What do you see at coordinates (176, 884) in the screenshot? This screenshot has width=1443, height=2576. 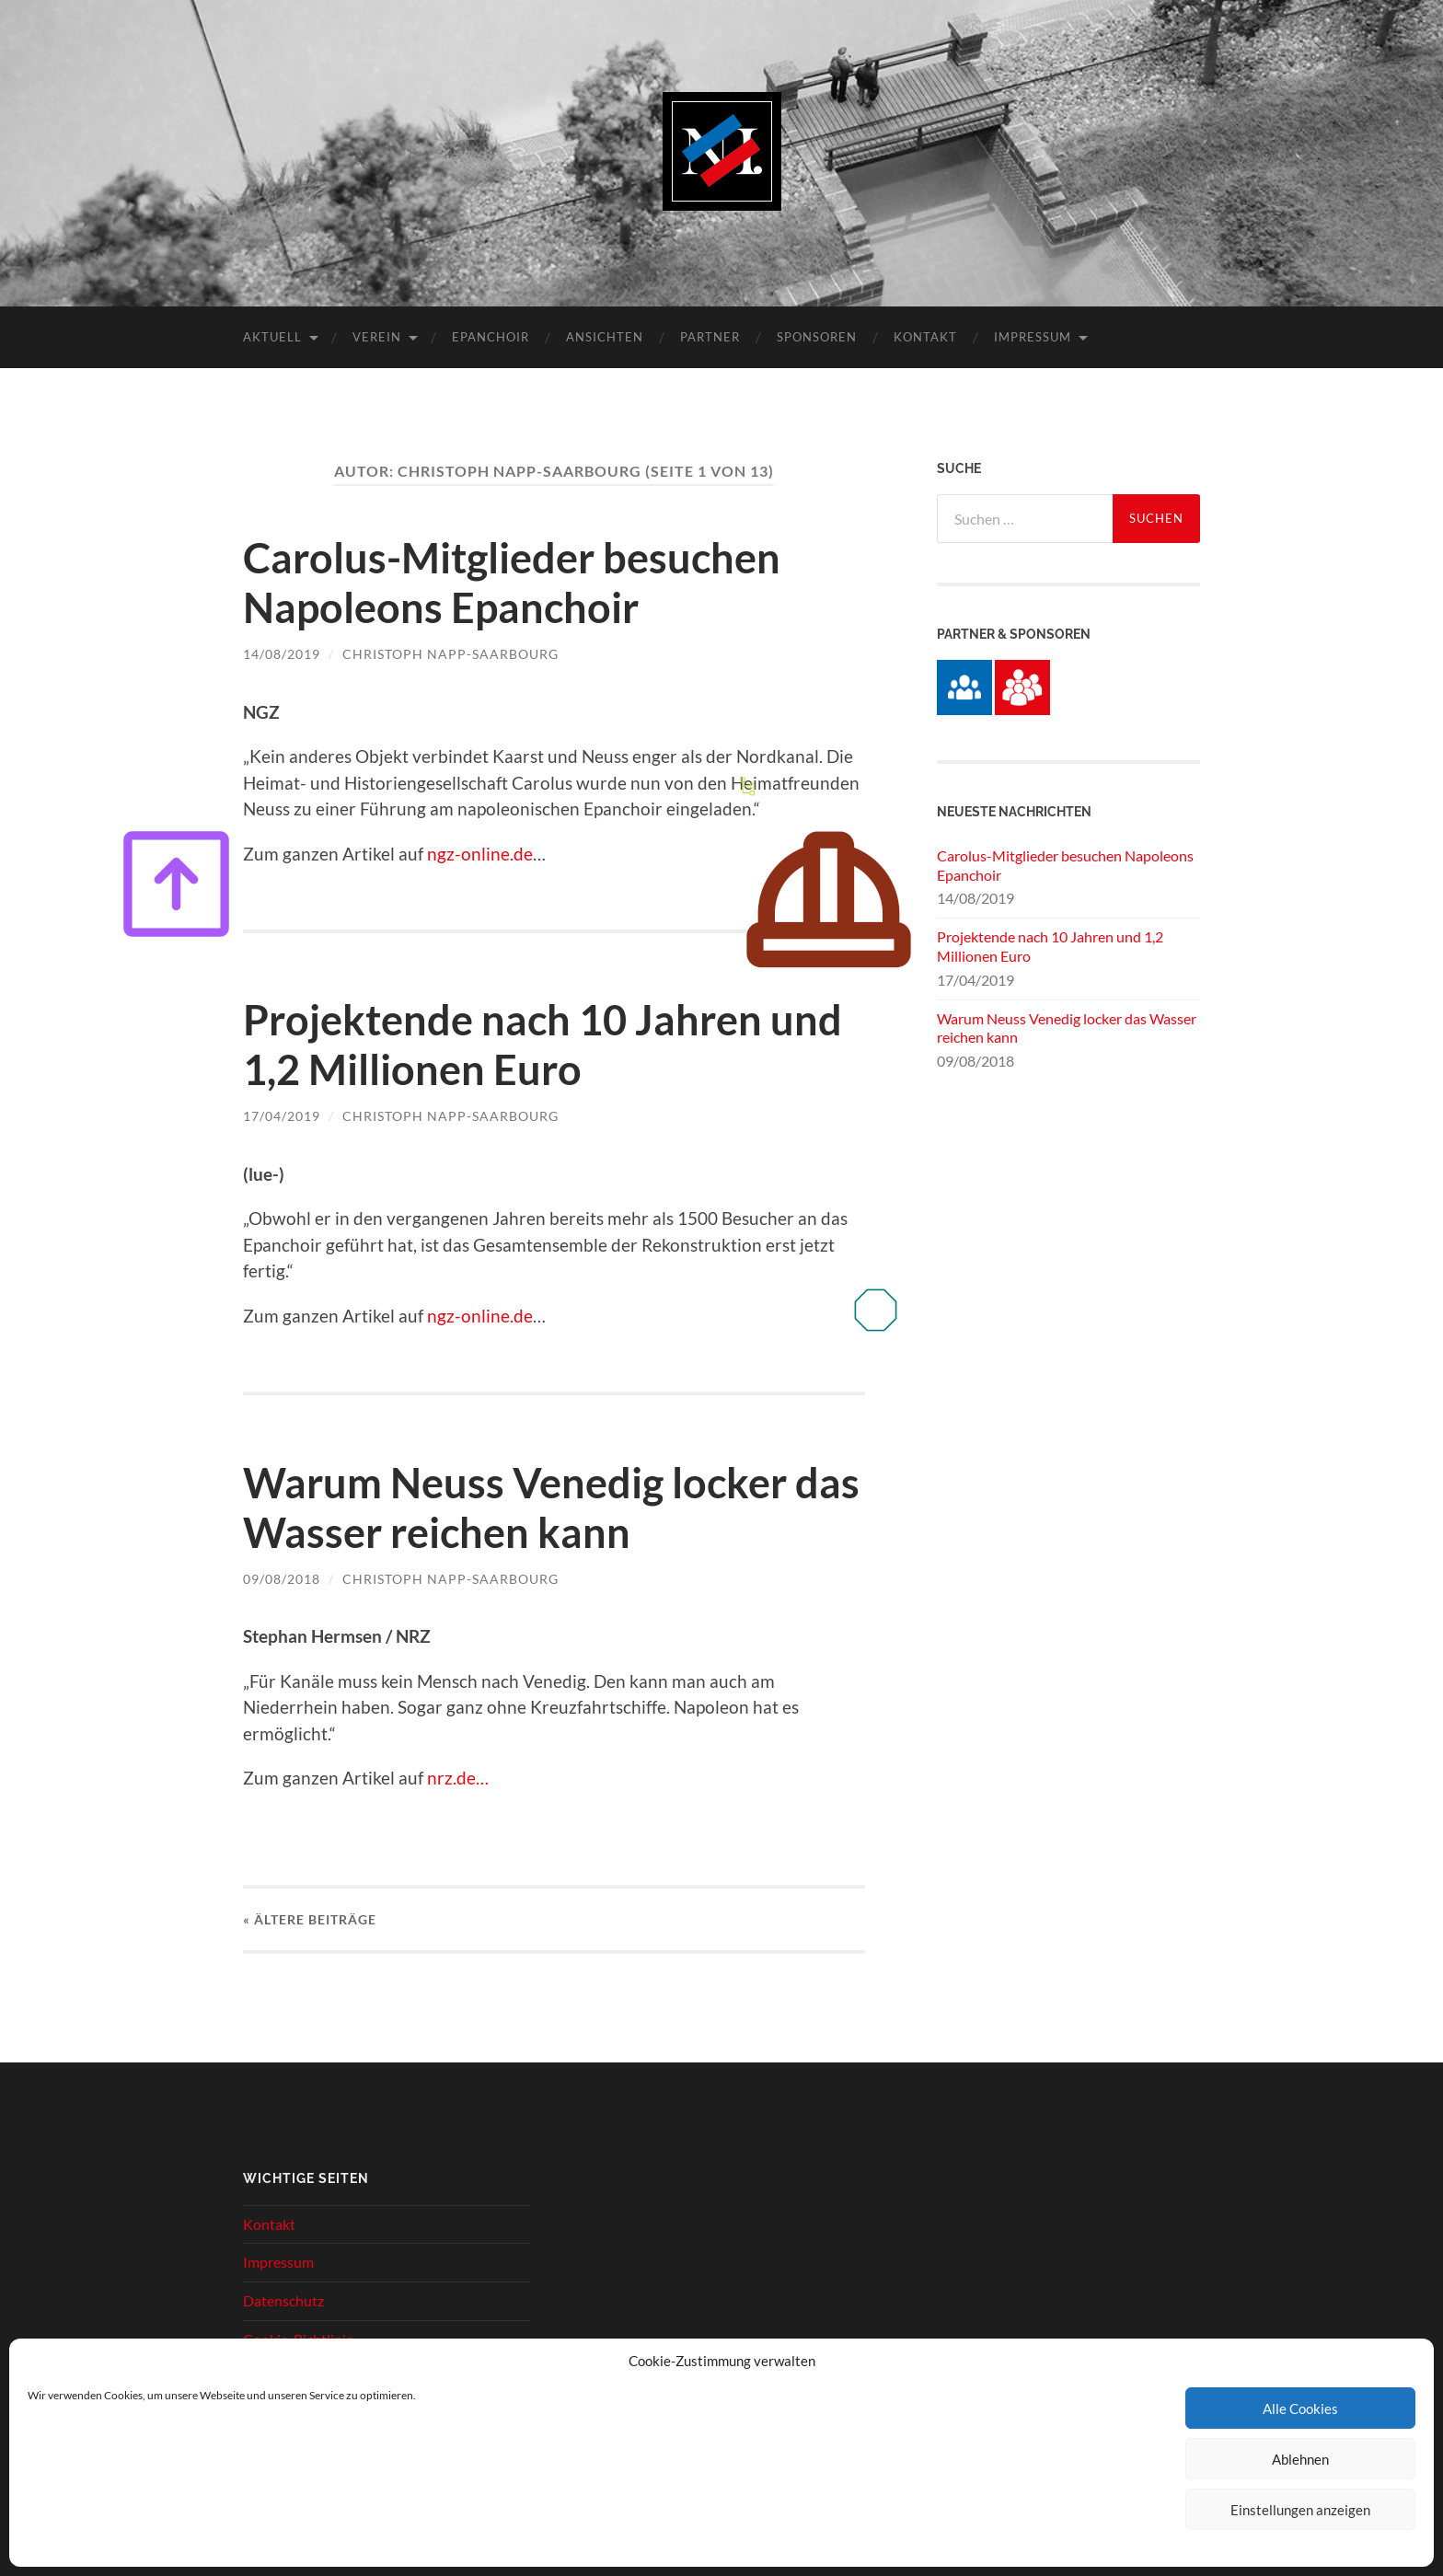 I see `upload a file or content` at bounding box center [176, 884].